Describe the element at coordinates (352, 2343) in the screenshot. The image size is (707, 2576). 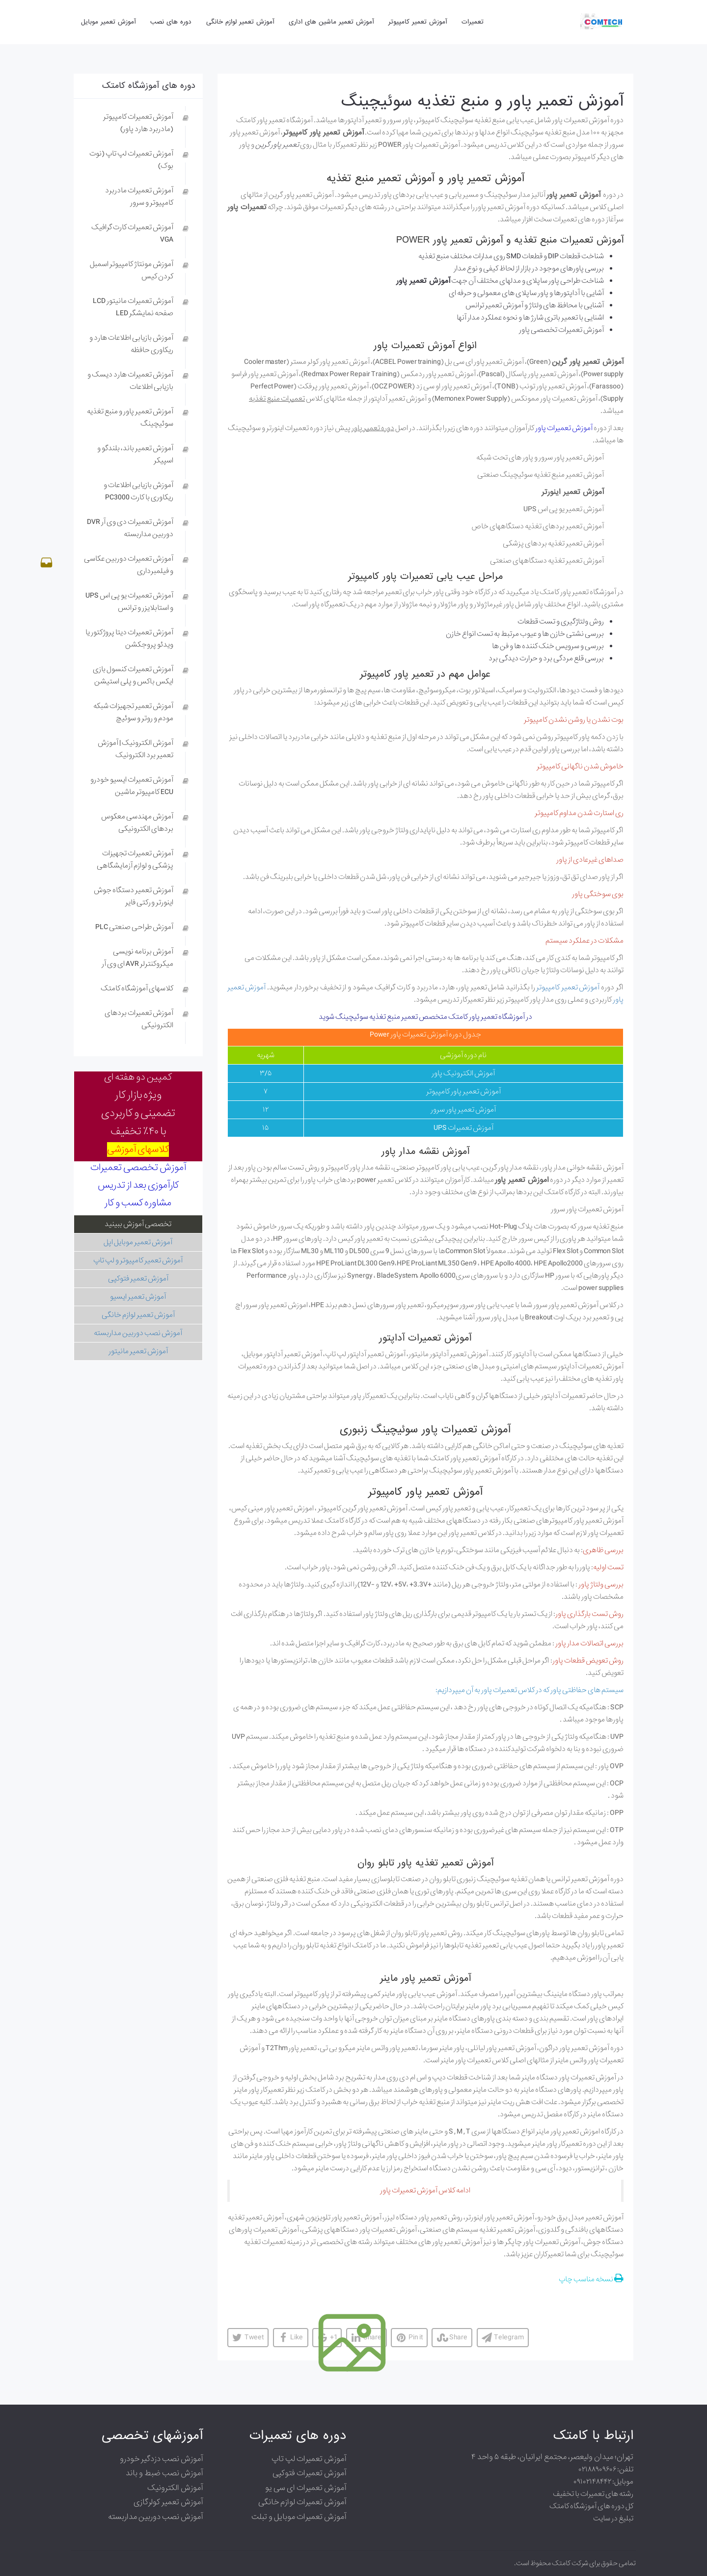
I see `view image or photo` at that location.